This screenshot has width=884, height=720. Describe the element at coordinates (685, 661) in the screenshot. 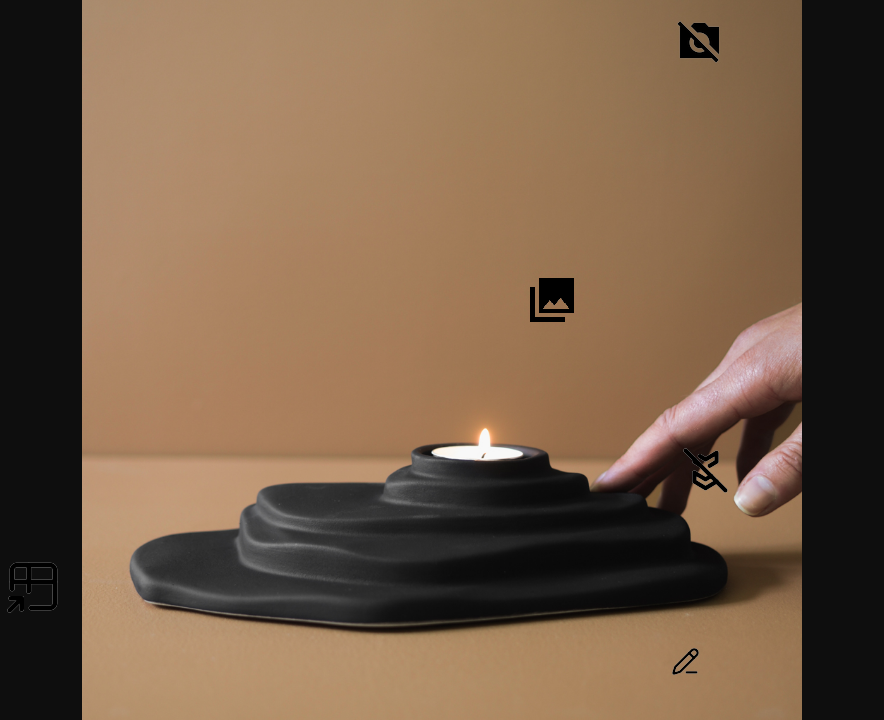

I see `edit text or content` at that location.